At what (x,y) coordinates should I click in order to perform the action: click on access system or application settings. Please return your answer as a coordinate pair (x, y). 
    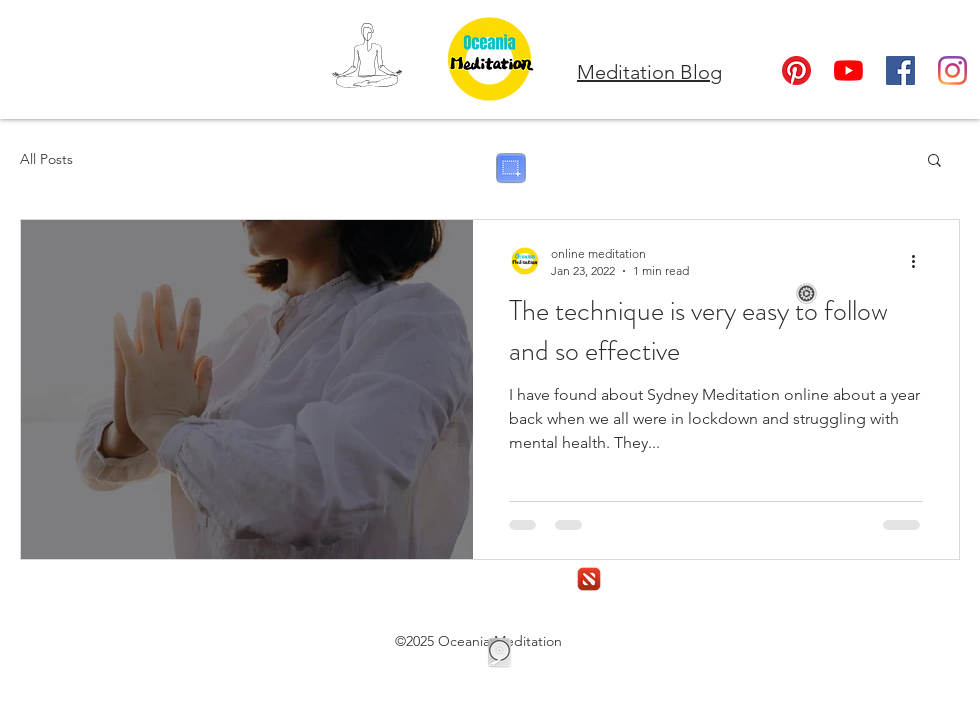
    Looking at the image, I should click on (806, 293).